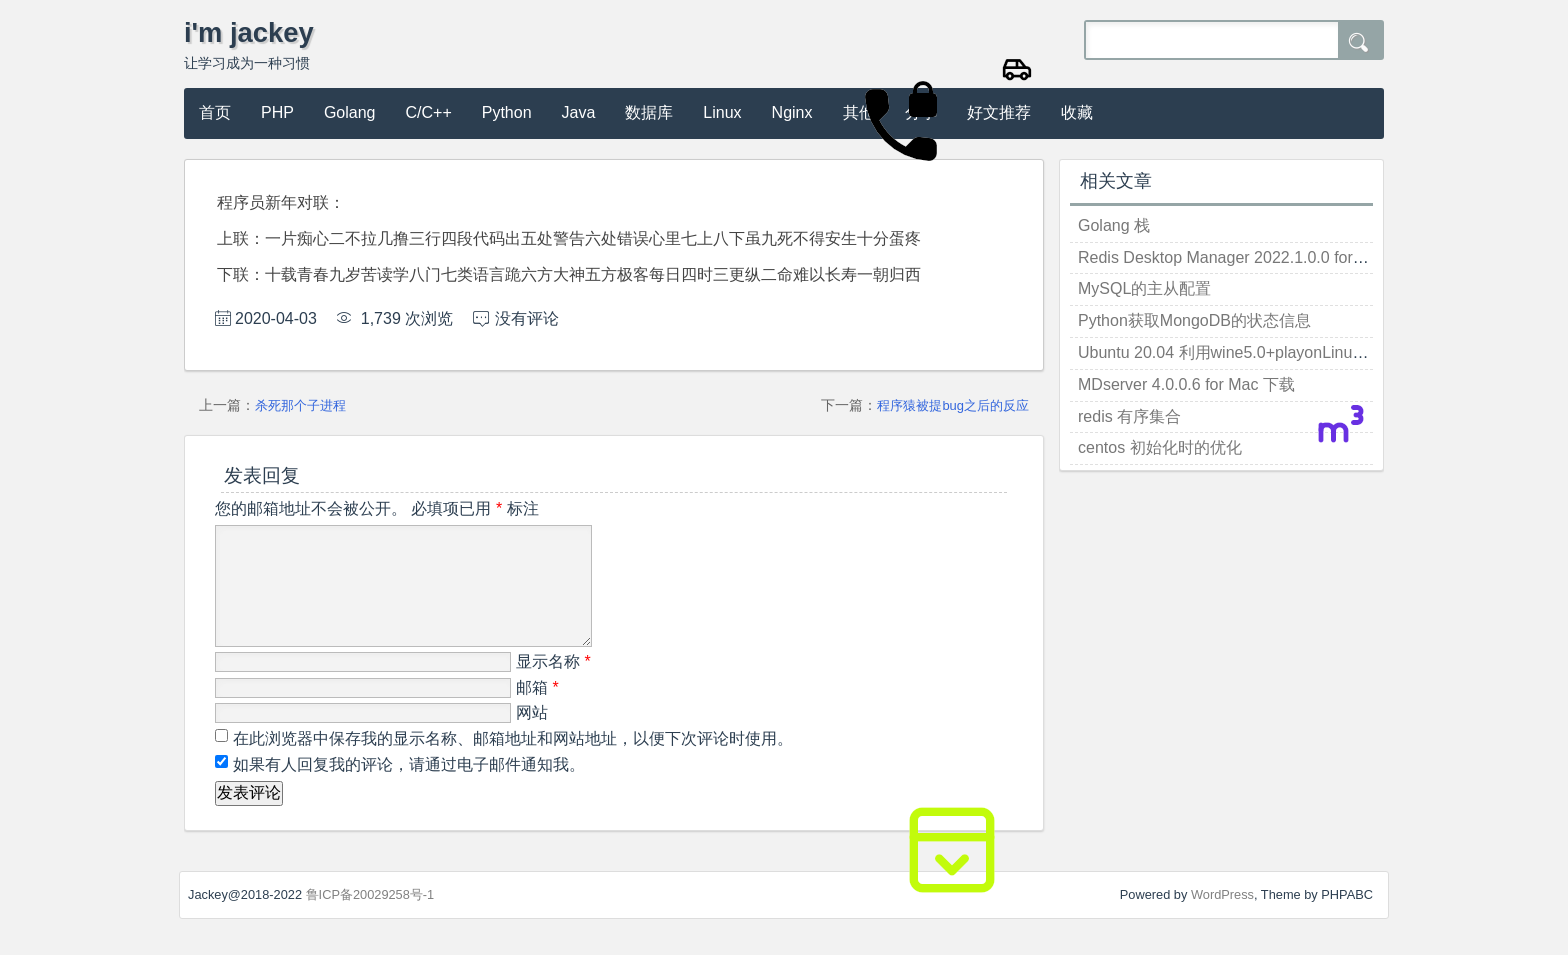  What do you see at coordinates (1017, 69) in the screenshot?
I see `access vehicle or driving settings` at bounding box center [1017, 69].